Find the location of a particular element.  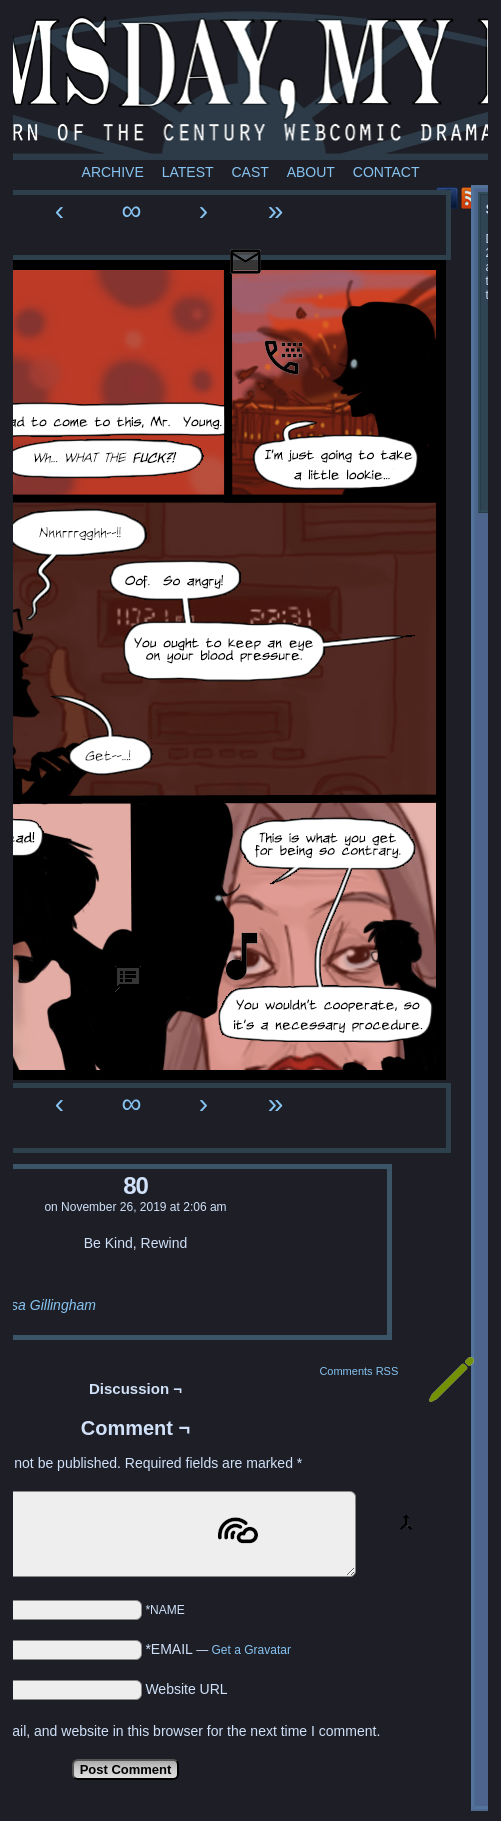

merge branches or items together is located at coordinates (406, 1522).